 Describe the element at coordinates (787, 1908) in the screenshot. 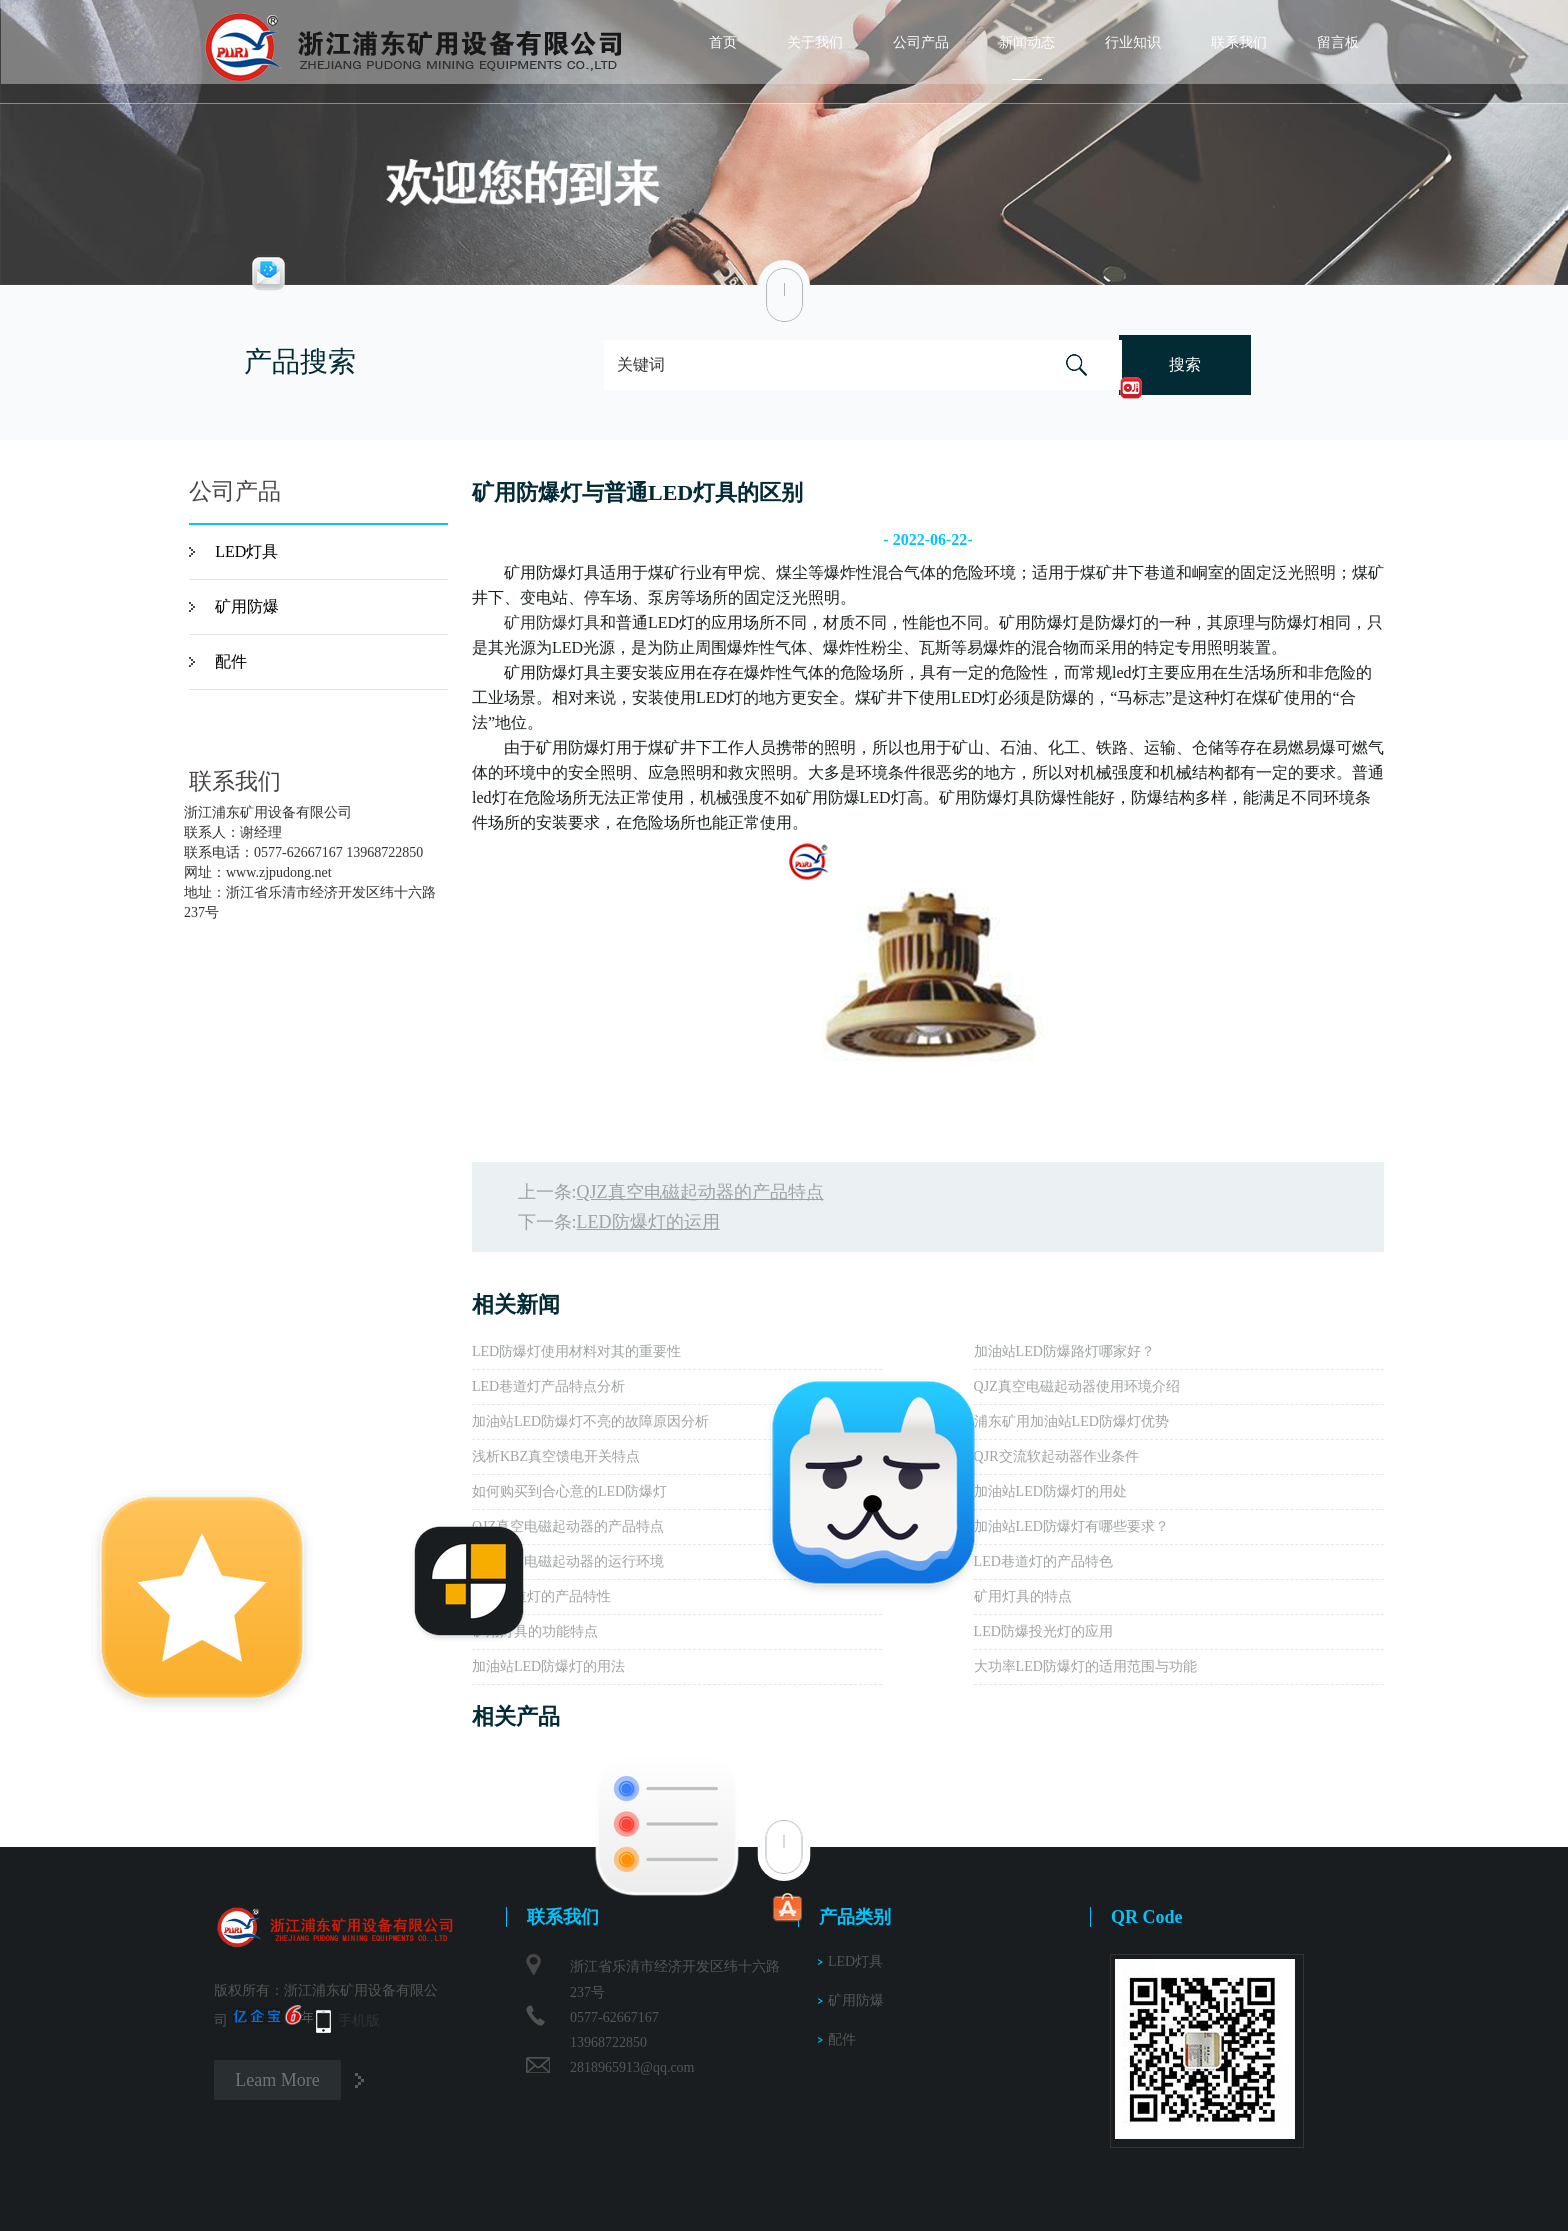

I see `open the software store to browse and install apps` at that location.